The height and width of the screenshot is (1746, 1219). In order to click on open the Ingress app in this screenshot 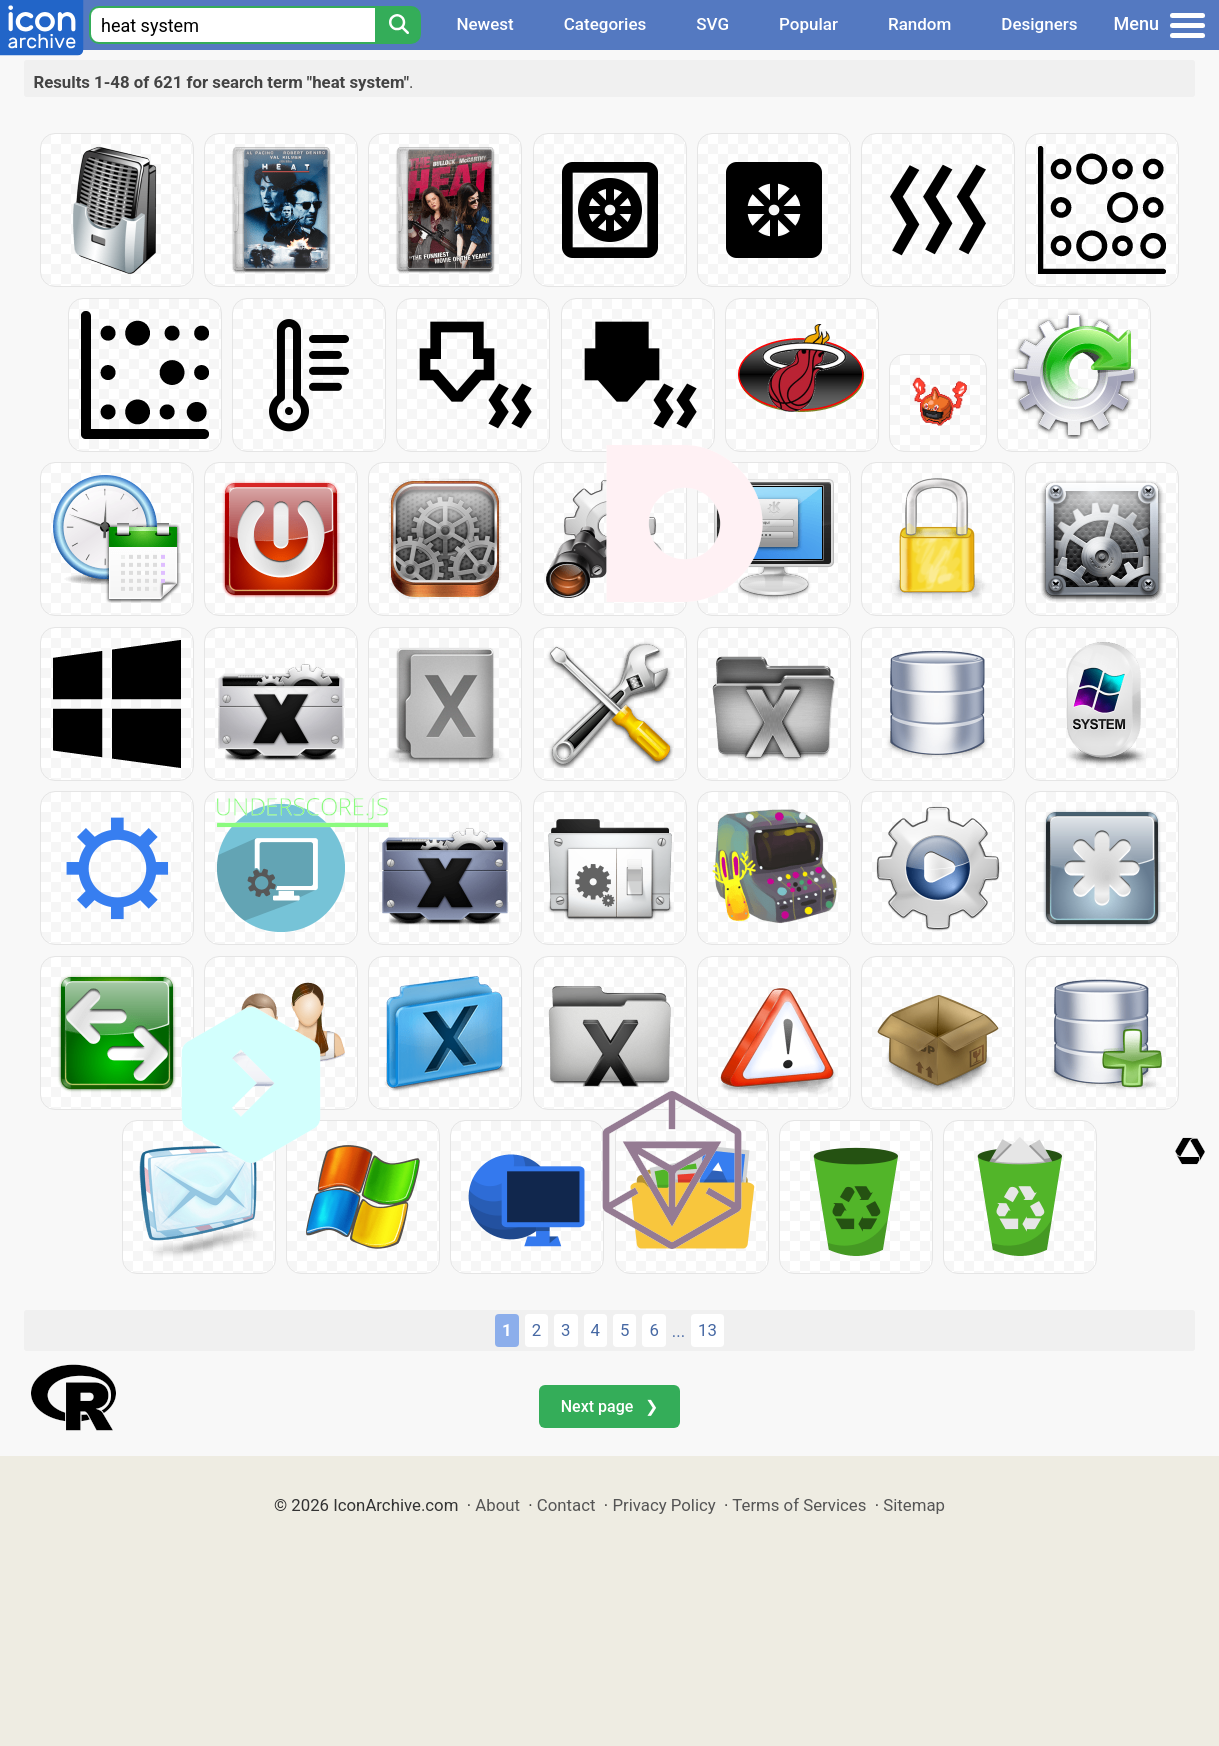, I will do `click(672, 1170)`.